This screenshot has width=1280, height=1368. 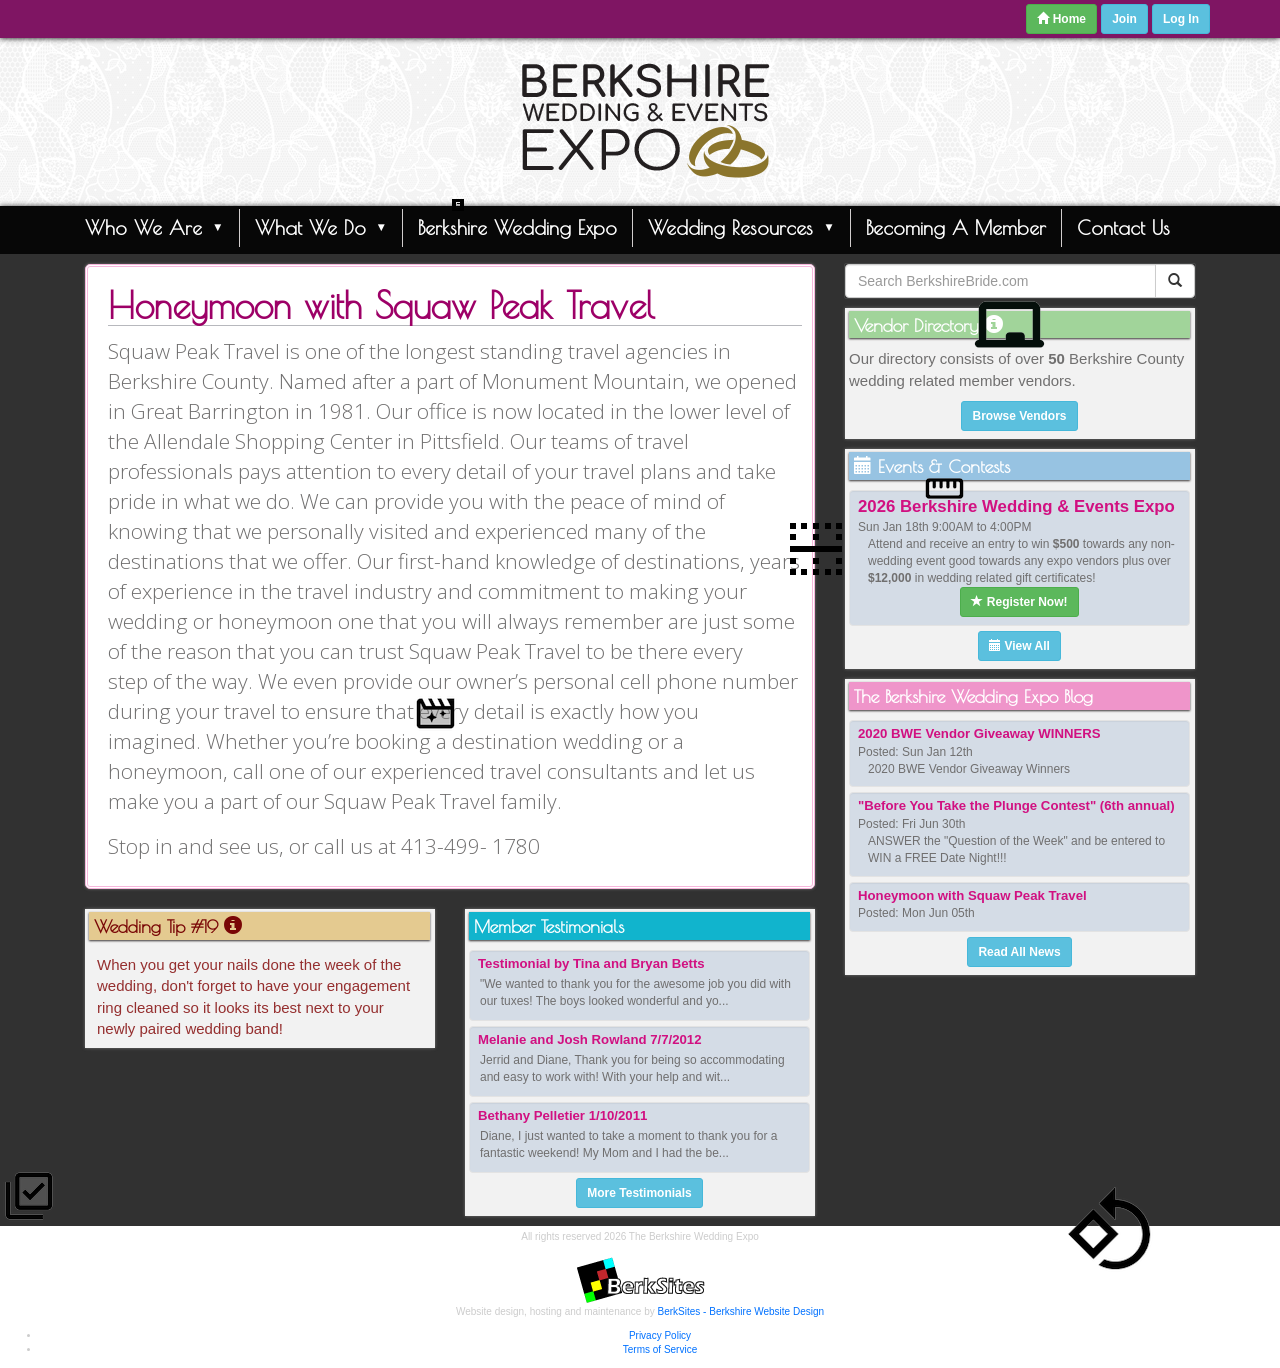 What do you see at coordinates (458, 205) in the screenshot?
I see `indicates explicit content warning` at bounding box center [458, 205].